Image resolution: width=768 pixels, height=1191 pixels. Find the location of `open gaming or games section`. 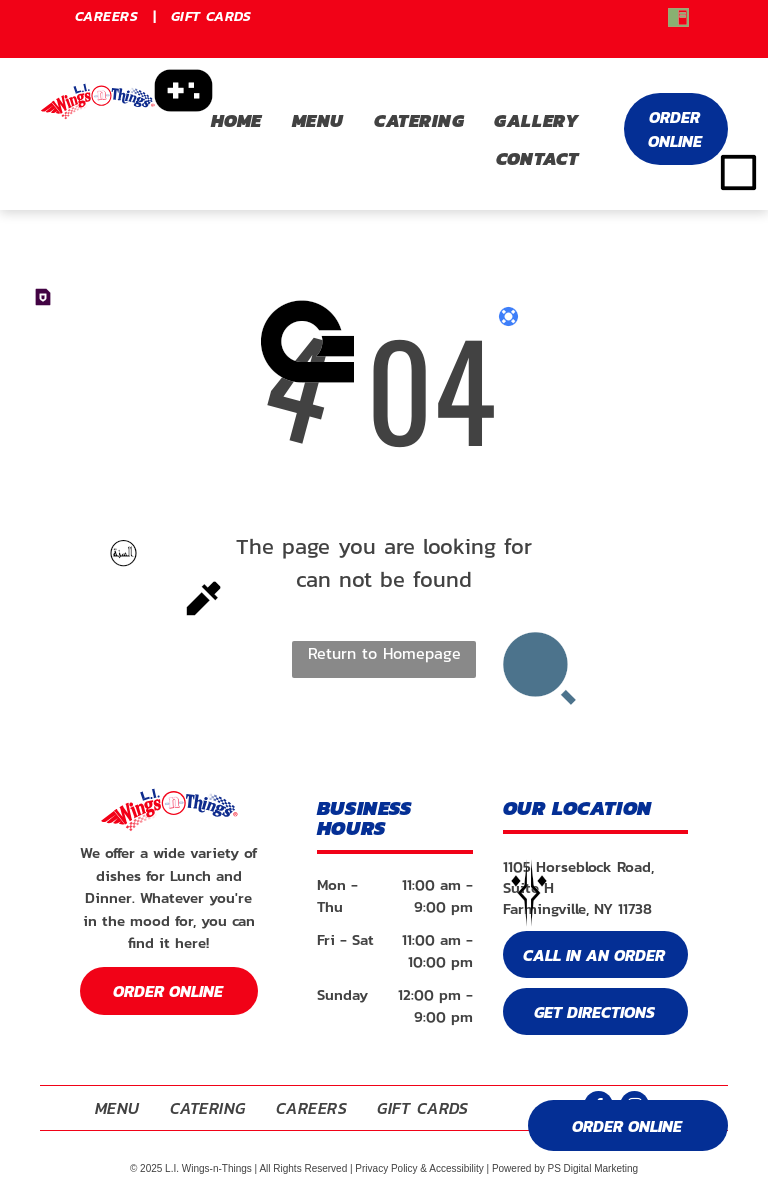

open gaming or games section is located at coordinates (183, 90).